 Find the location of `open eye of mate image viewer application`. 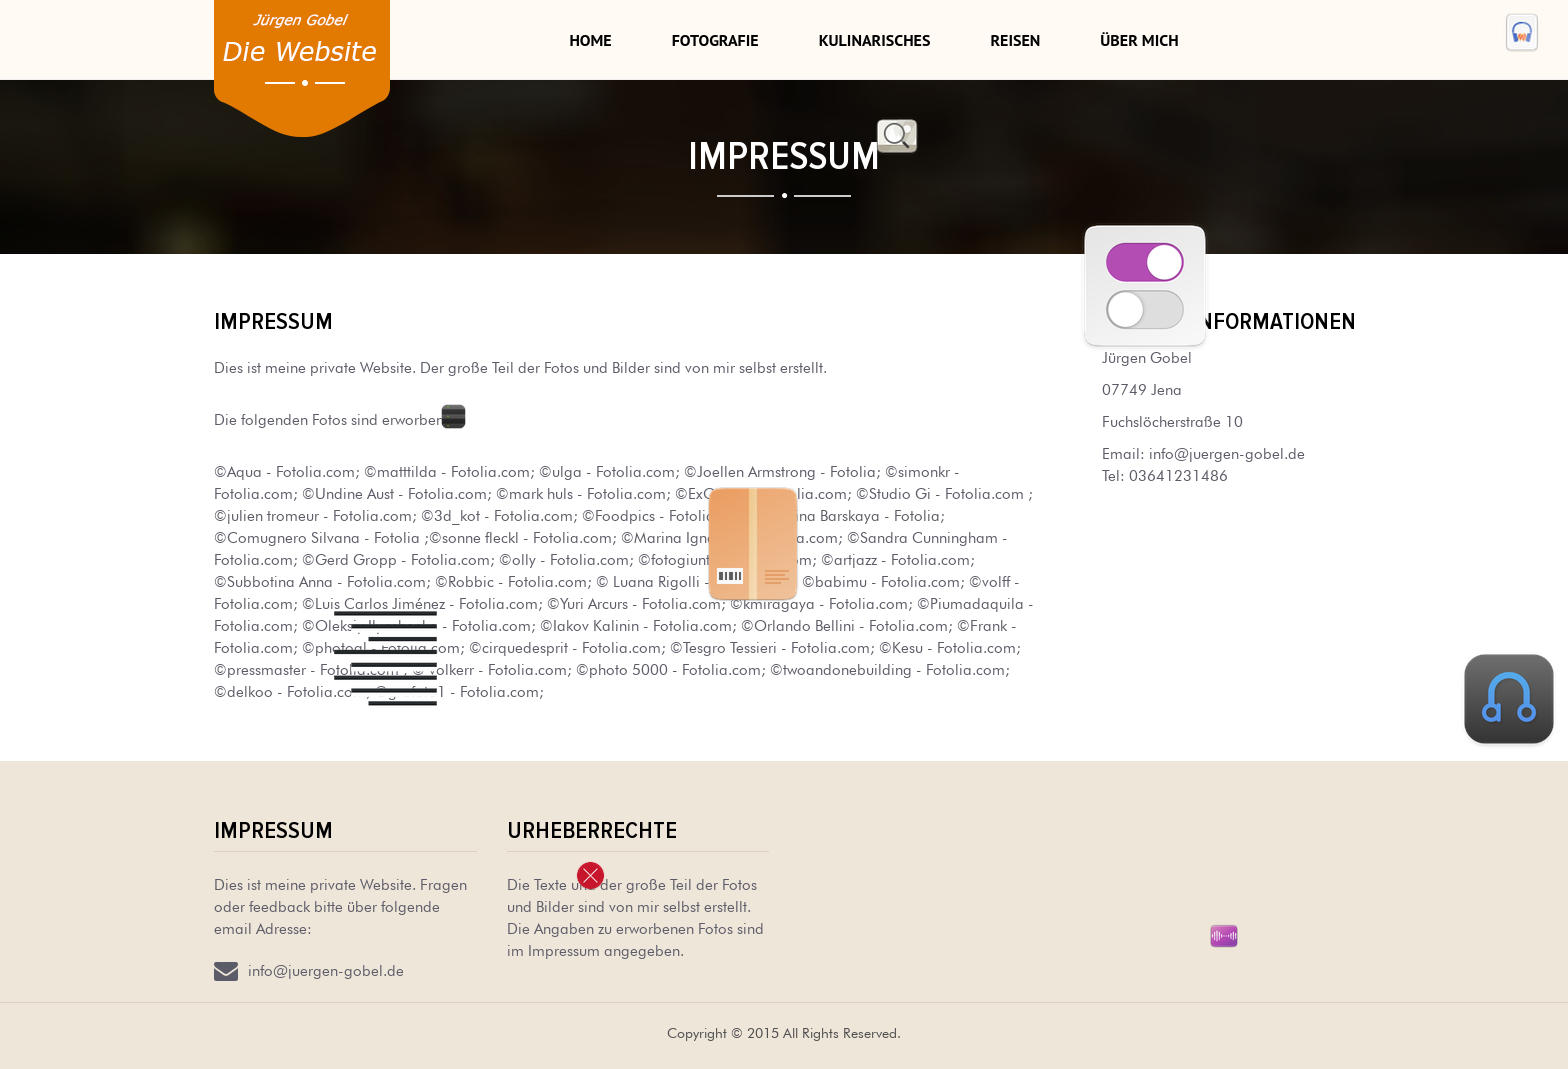

open eye of mate image viewer application is located at coordinates (897, 136).